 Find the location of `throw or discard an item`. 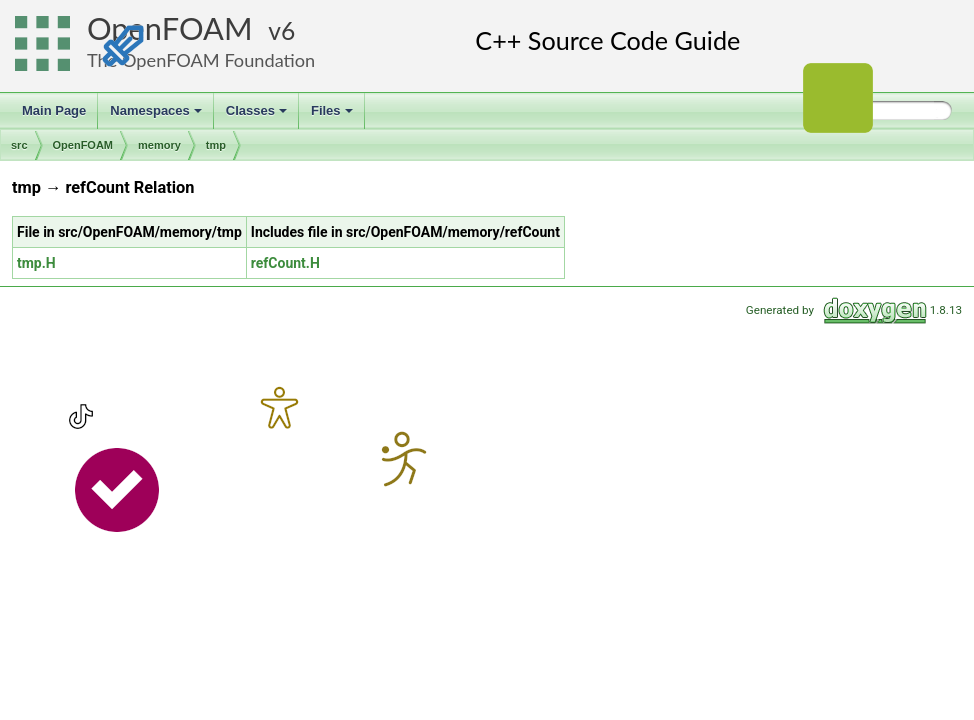

throw or discard an item is located at coordinates (402, 458).